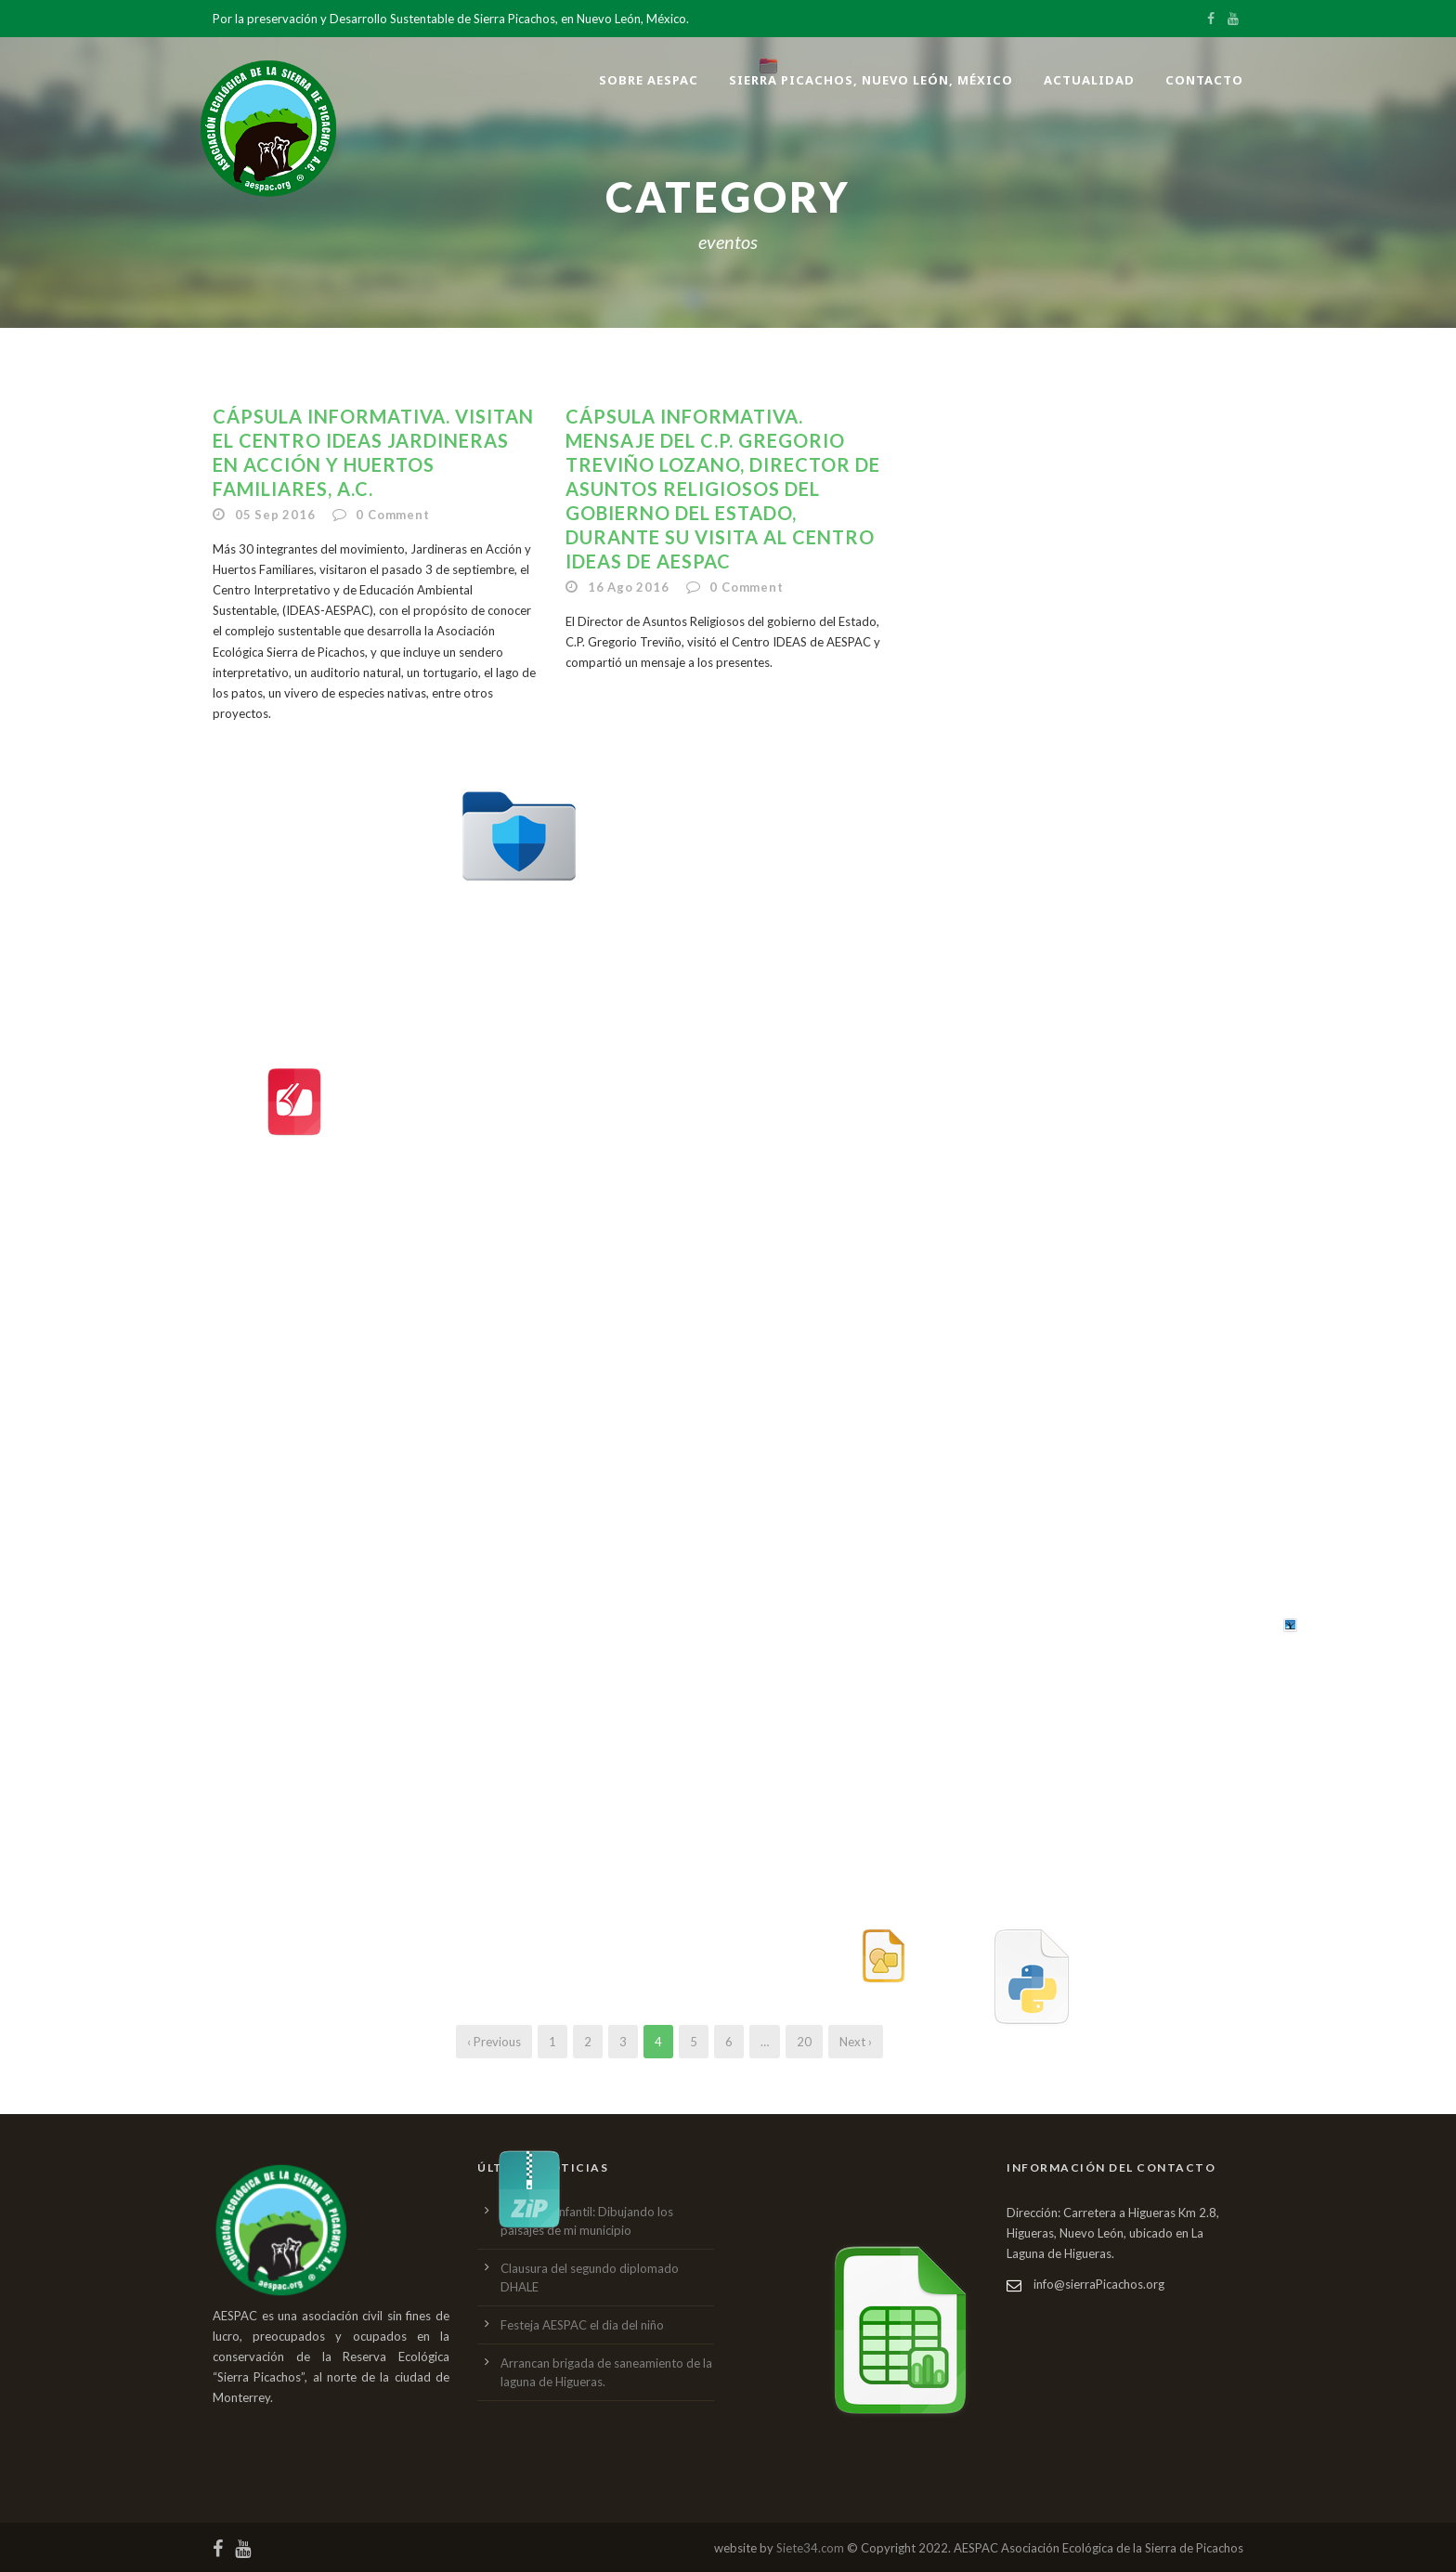 The image size is (1456, 2572). I want to click on open microsoft defender security files folder, so click(518, 839).